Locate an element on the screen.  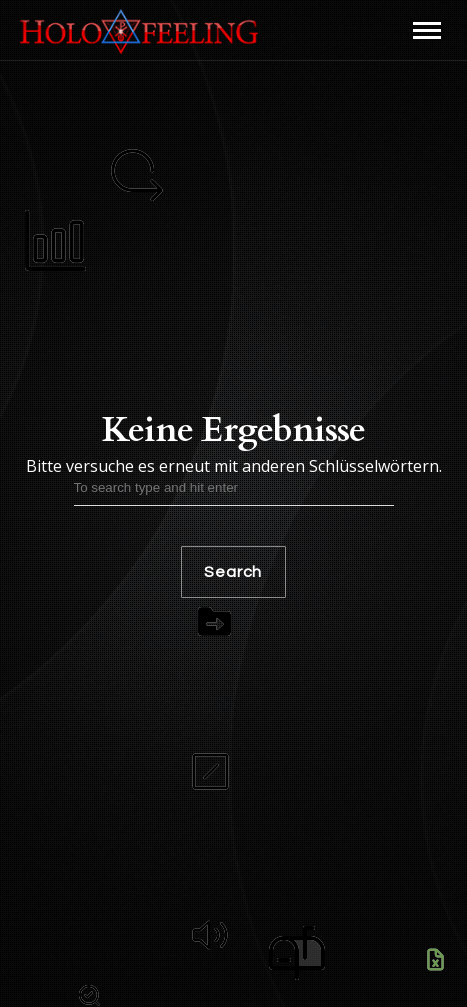
unmute audio or turn sound on is located at coordinates (210, 935).